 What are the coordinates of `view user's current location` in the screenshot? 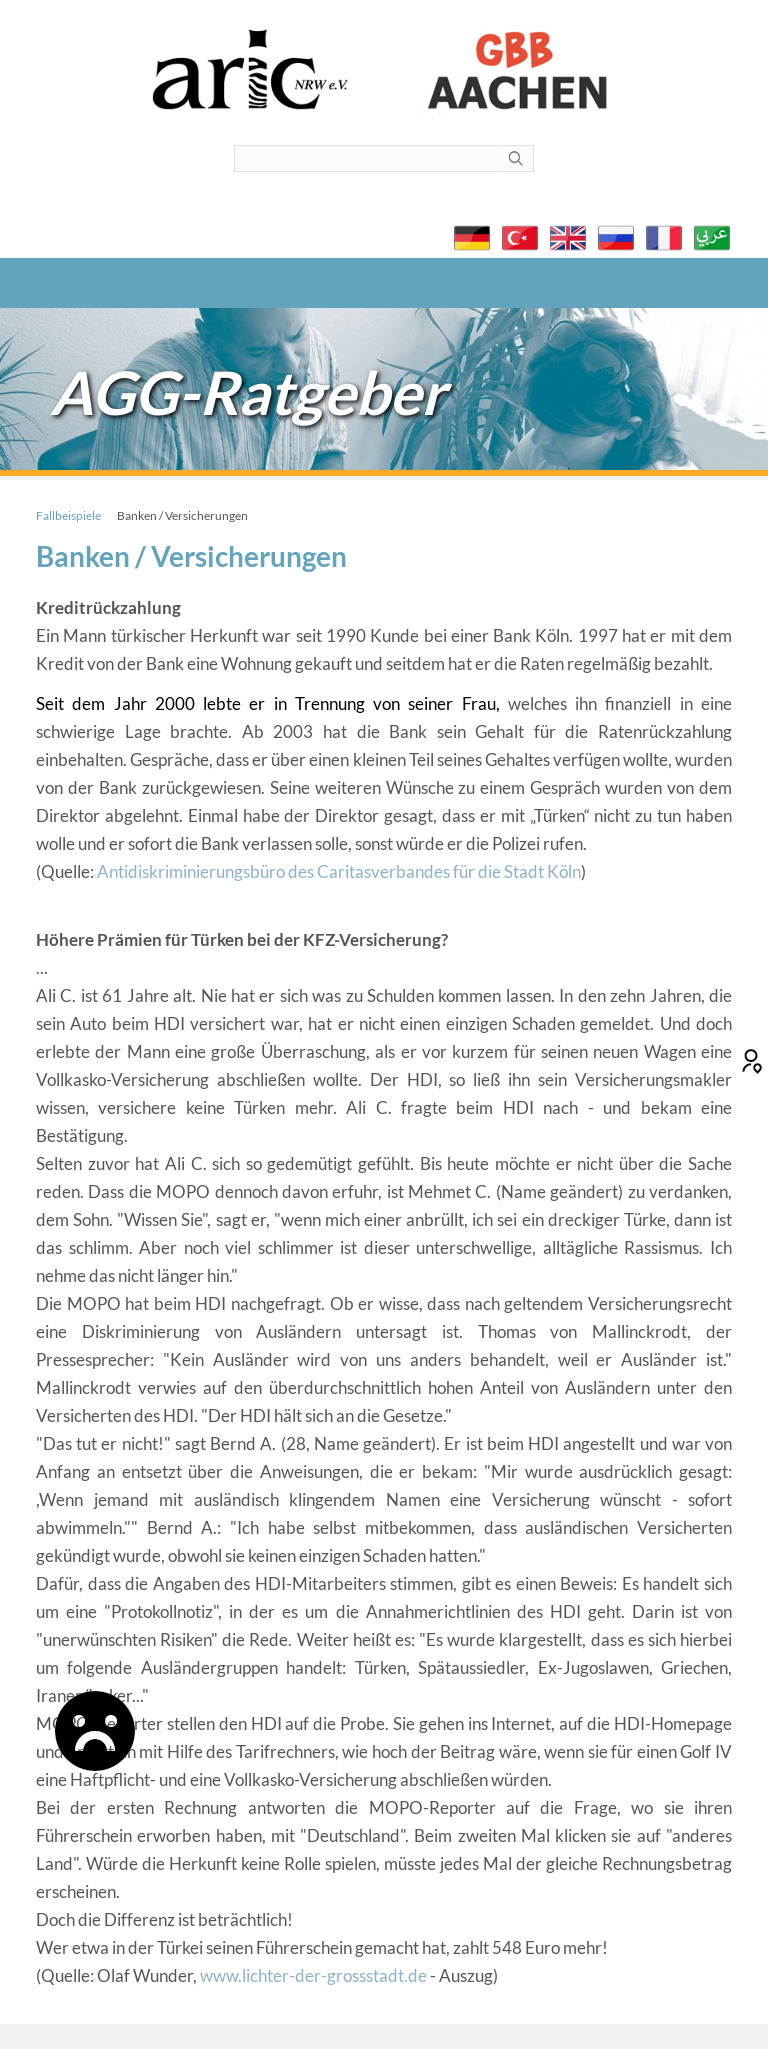 It's located at (751, 1061).